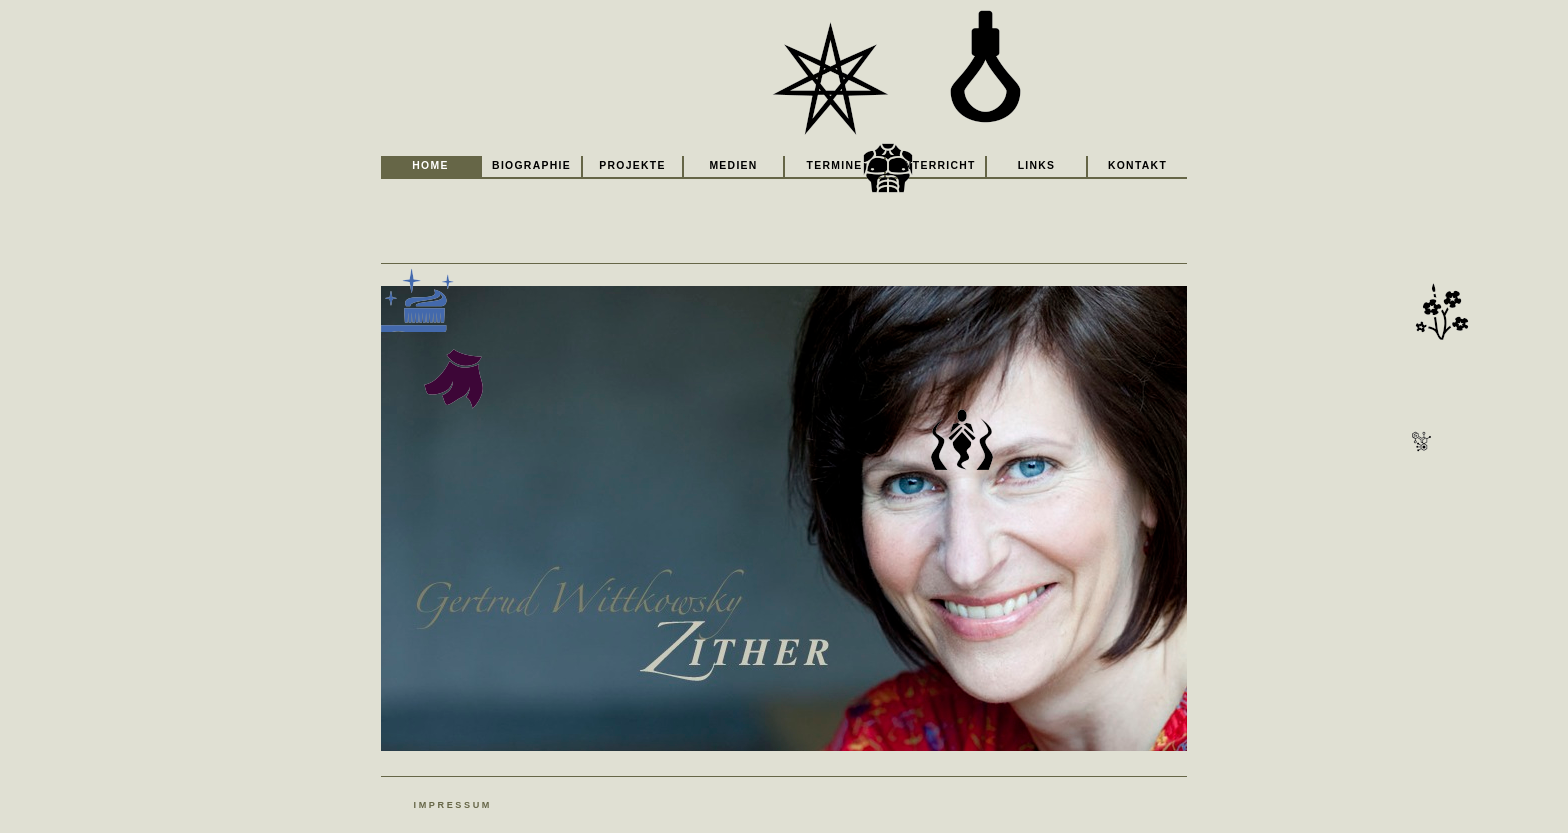 The image size is (1568, 833). I want to click on equip a cape or cloak item, so click(453, 379).